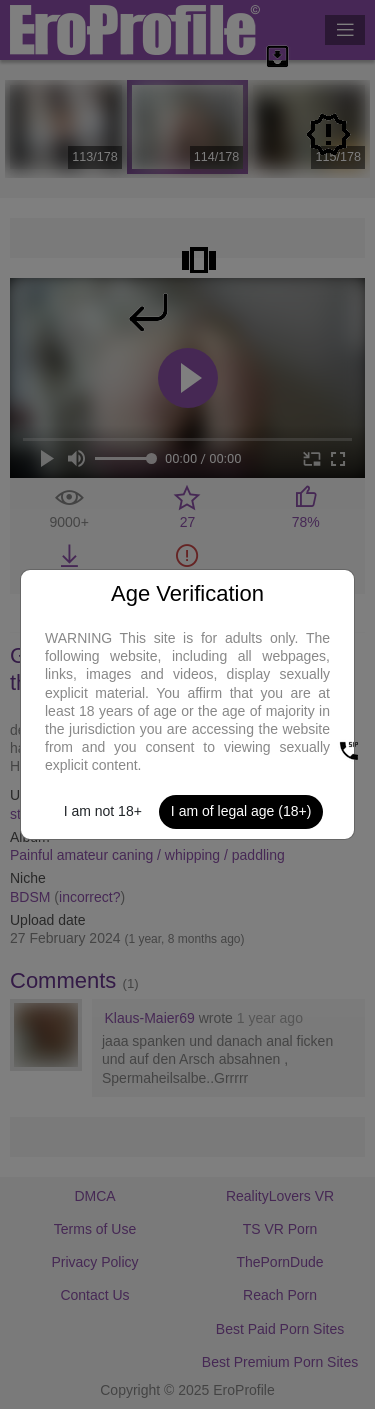 The width and height of the screenshot is (375, 1409). What do you see at coordinates (277, 56) in the screenshot?
I see `move email or message to inbox` at bounding box center [277, 56].